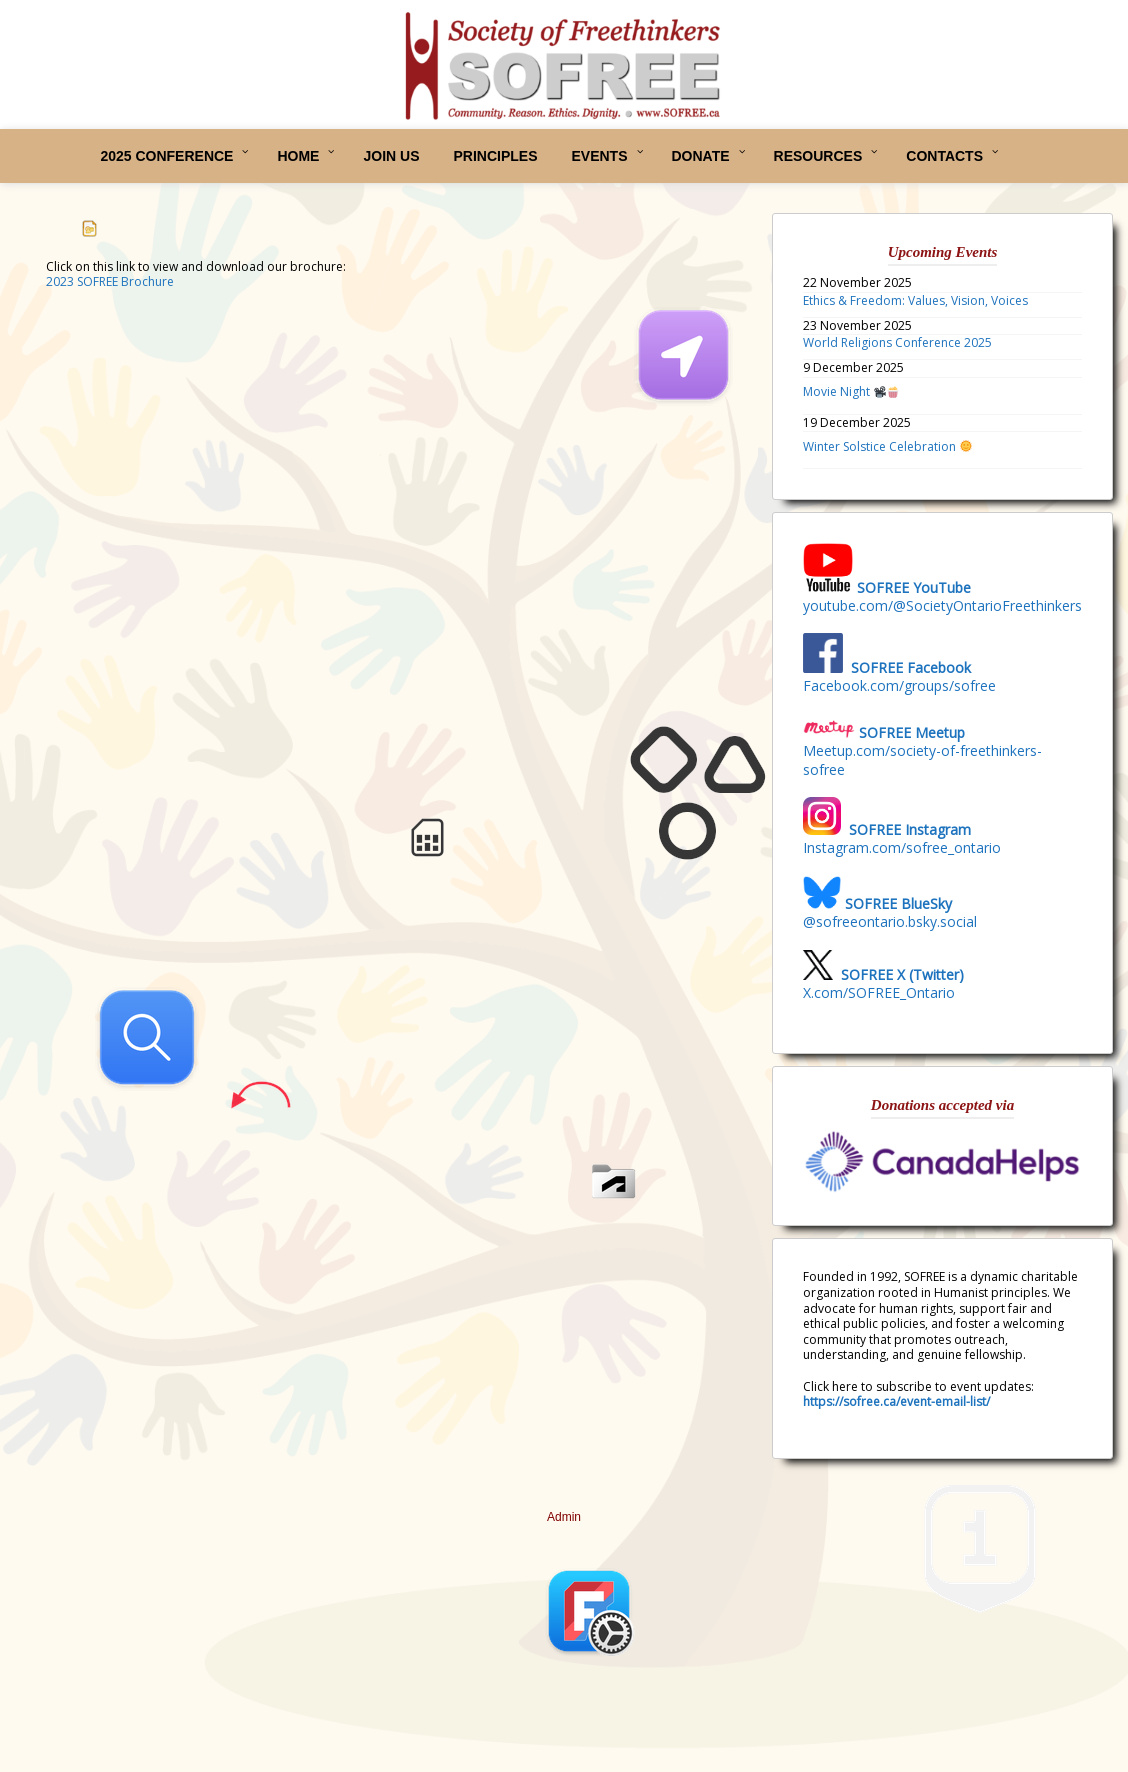 The image size is (1128, 1772). Describe the element at coordinates (613, 1182) in the screenshot. I see `open autodesk project files folder` at that location.